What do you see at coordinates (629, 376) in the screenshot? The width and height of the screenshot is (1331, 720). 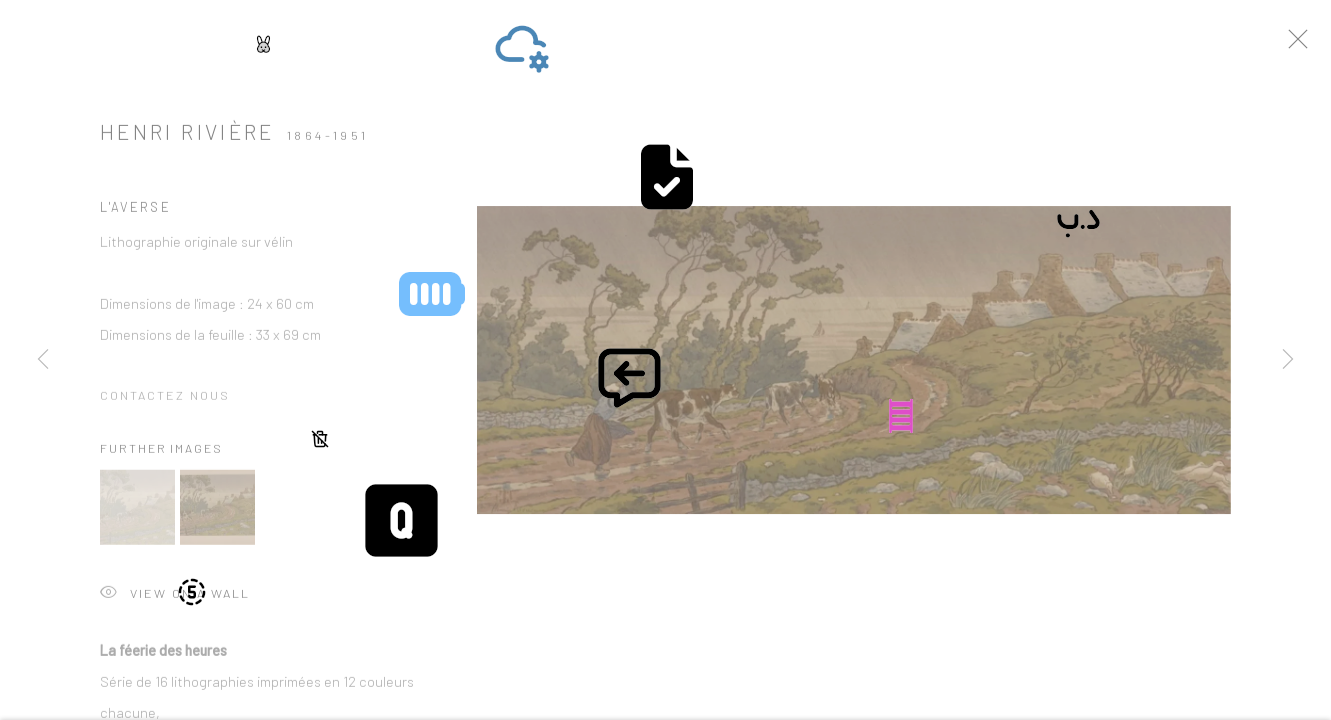 I see `reply to a message` at bounding box center [629, 376].